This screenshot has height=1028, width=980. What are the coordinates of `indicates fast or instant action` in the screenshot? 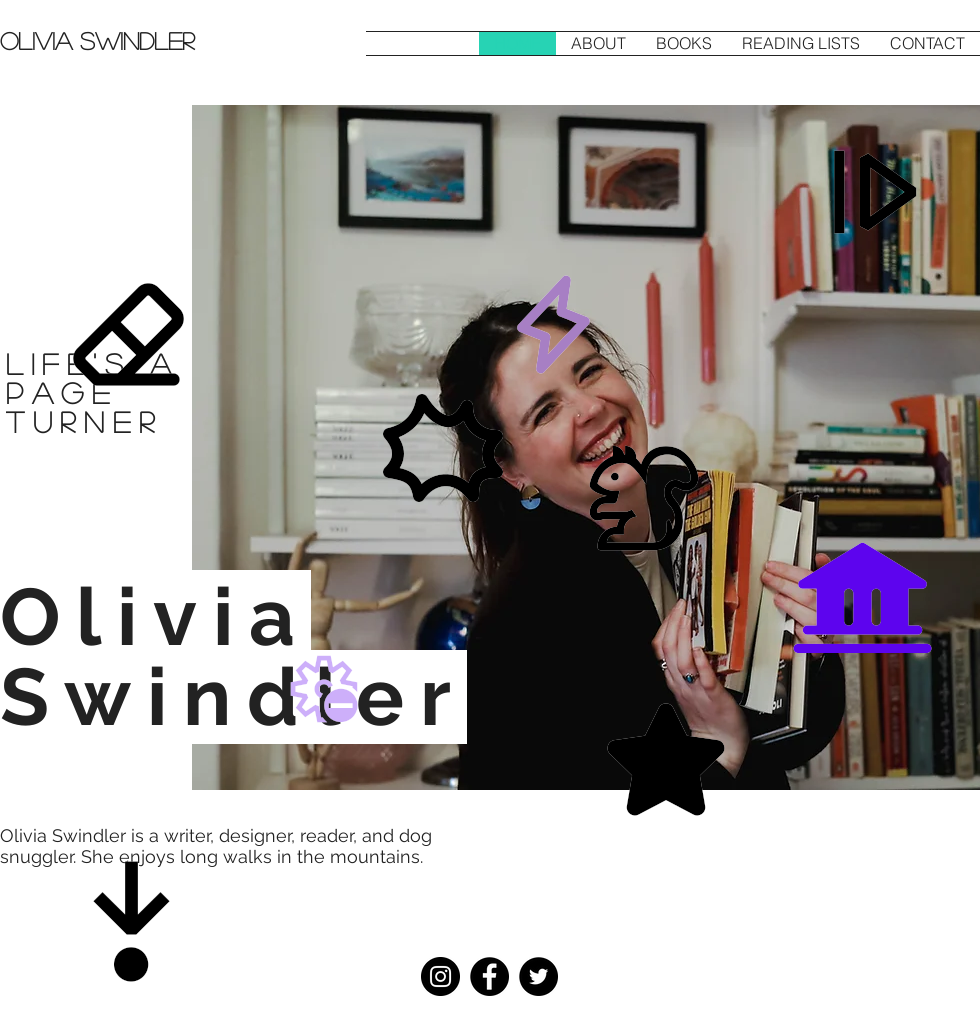 It's located at (553, 324).